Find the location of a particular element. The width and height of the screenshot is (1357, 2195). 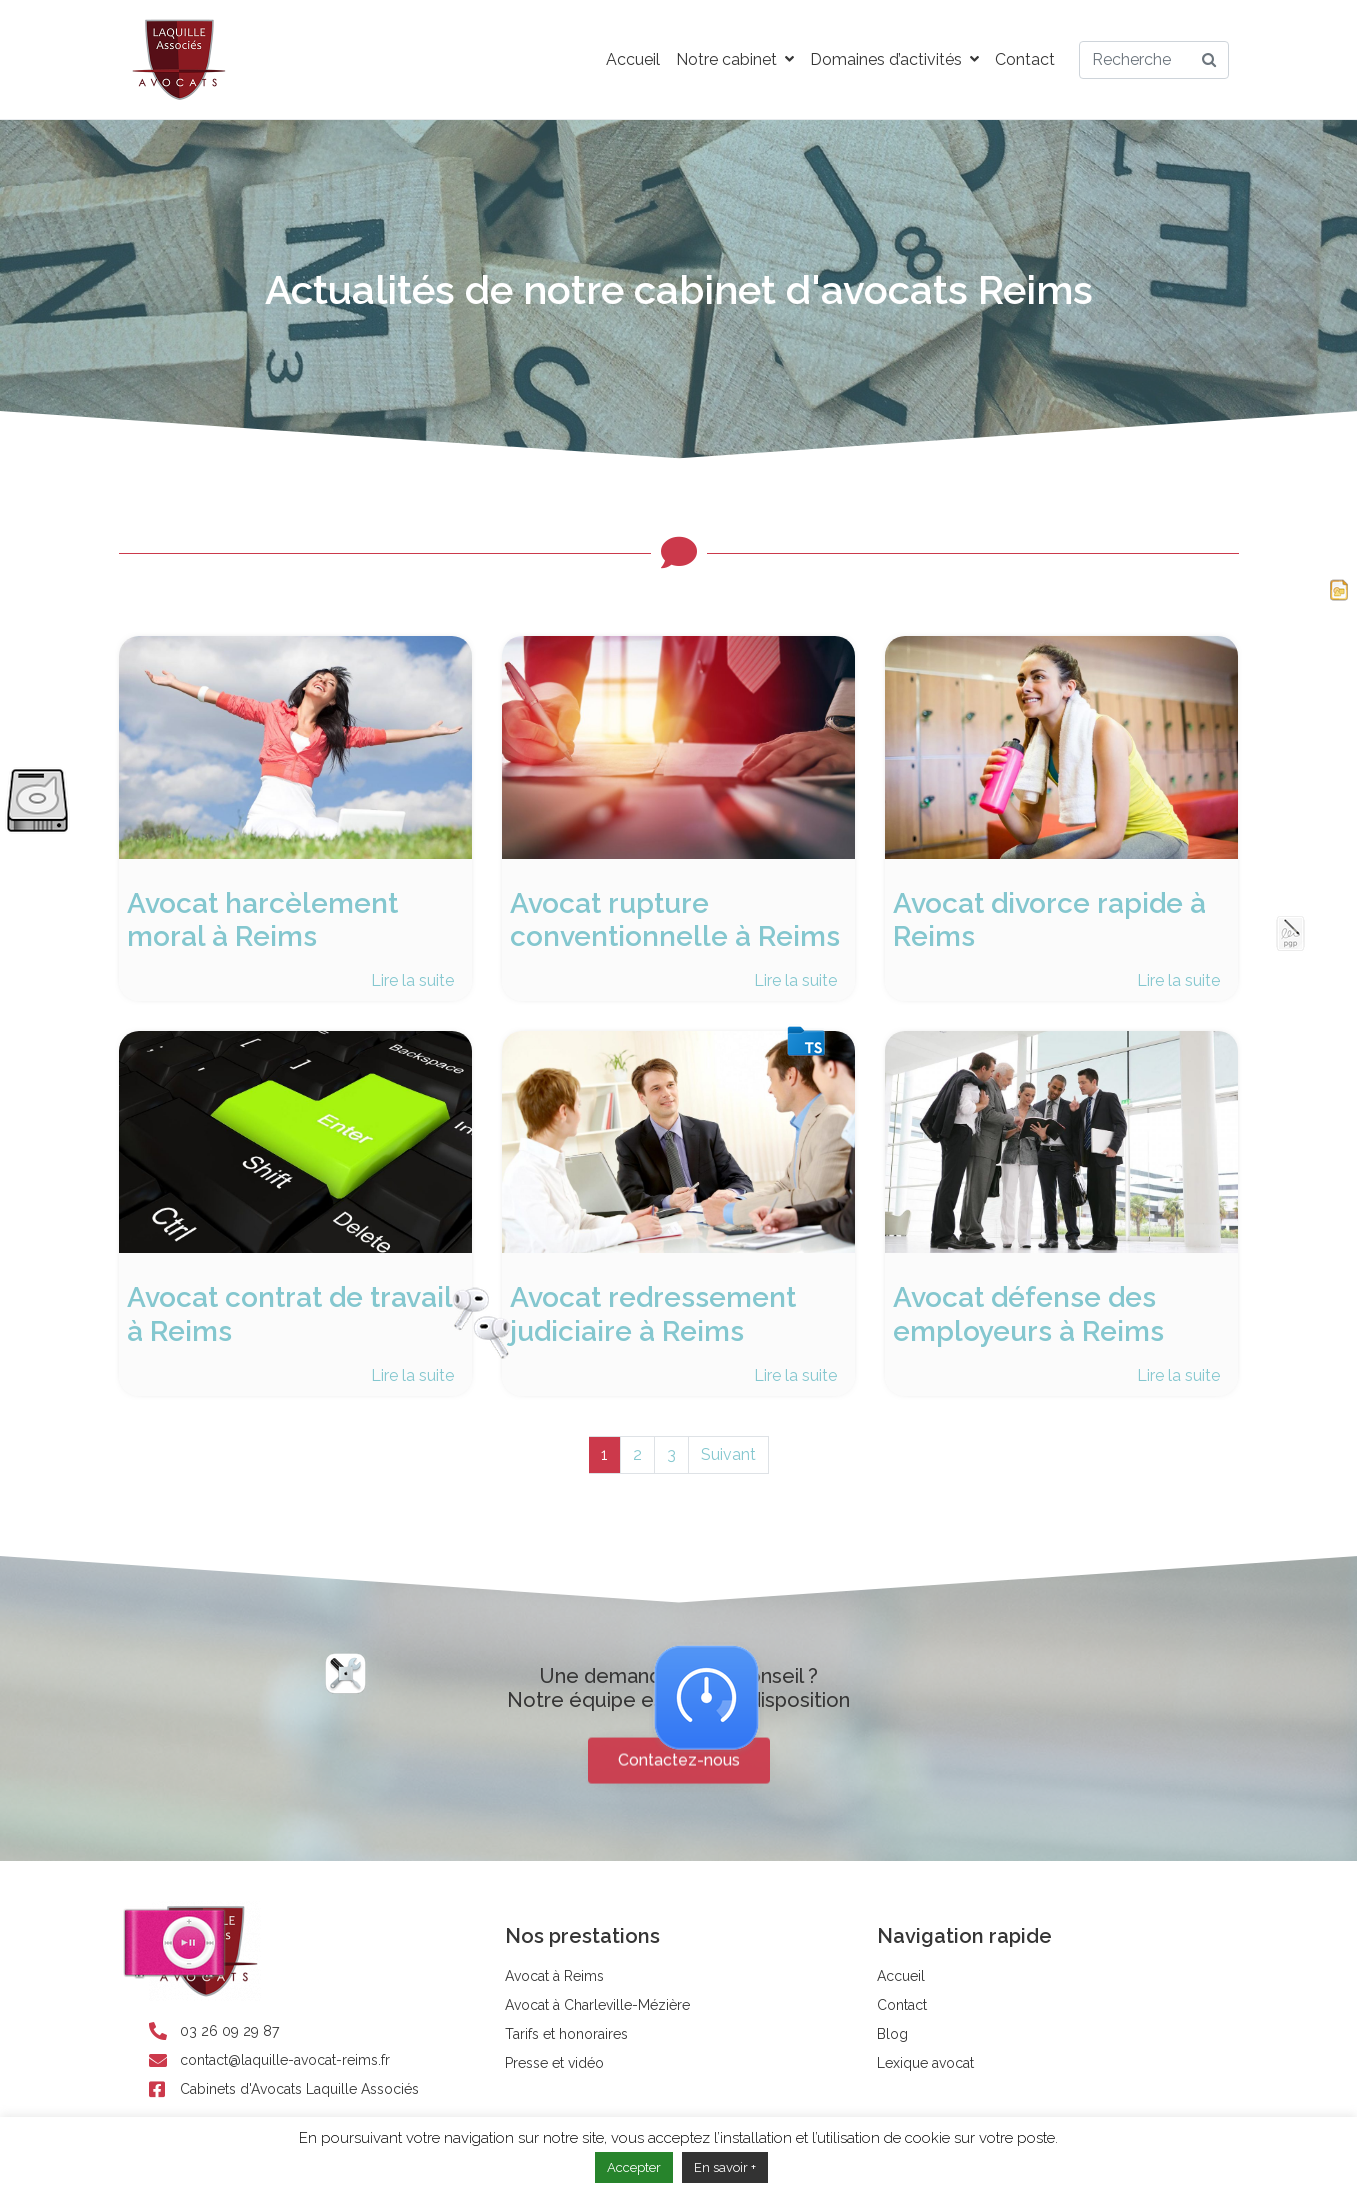

a libreoffice draw document file is located at coordinates (1339, 590).